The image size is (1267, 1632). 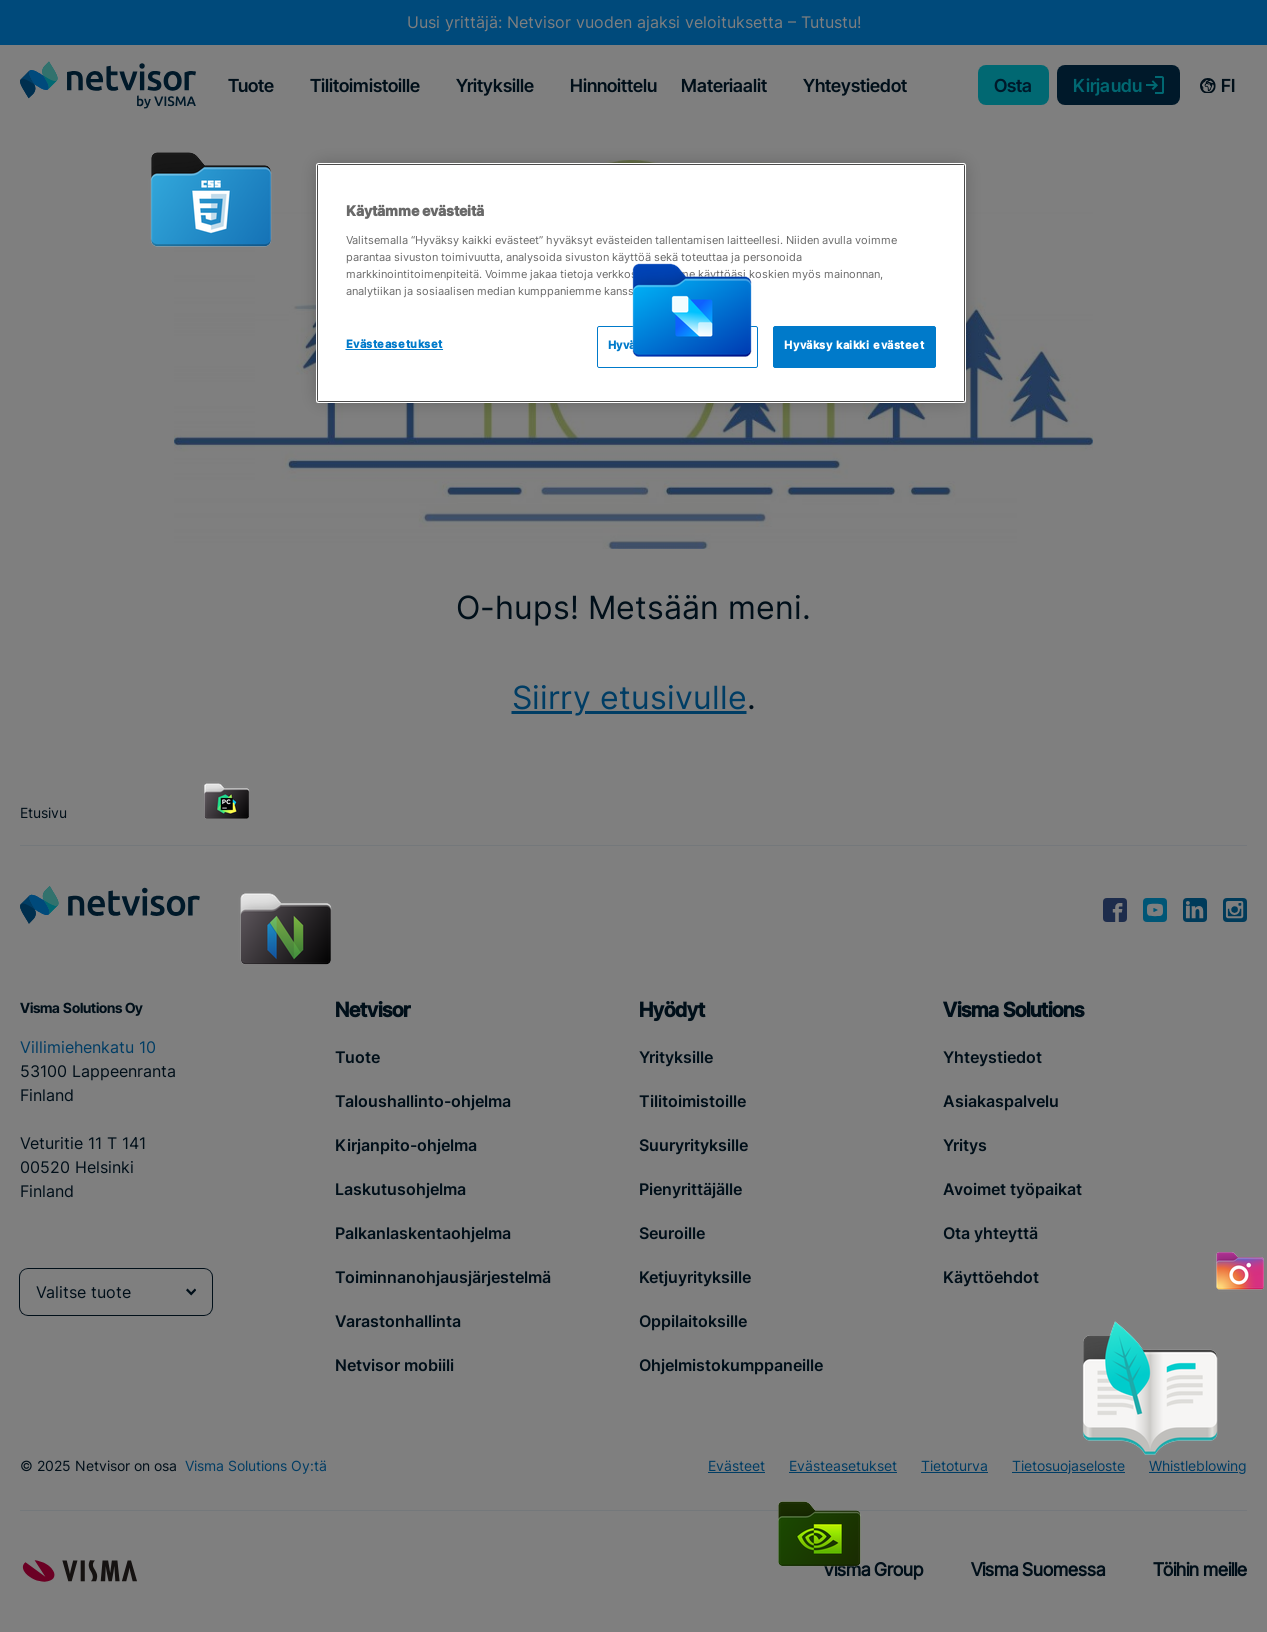 I want to click on open neovim configuration folder, so click(x=285, y=931).